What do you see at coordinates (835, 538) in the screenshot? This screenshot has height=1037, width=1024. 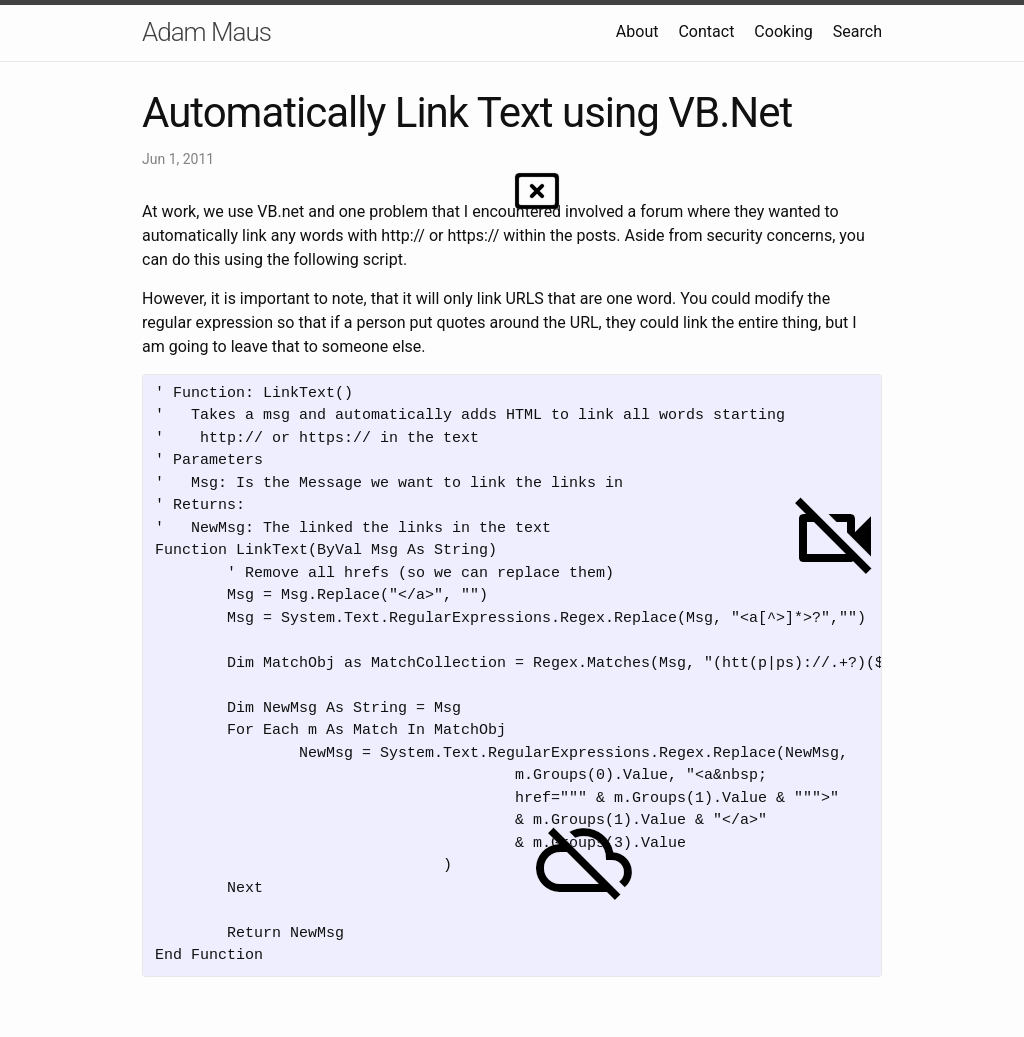 I see `turn off camera during video call` at bounding box center [835, 538].